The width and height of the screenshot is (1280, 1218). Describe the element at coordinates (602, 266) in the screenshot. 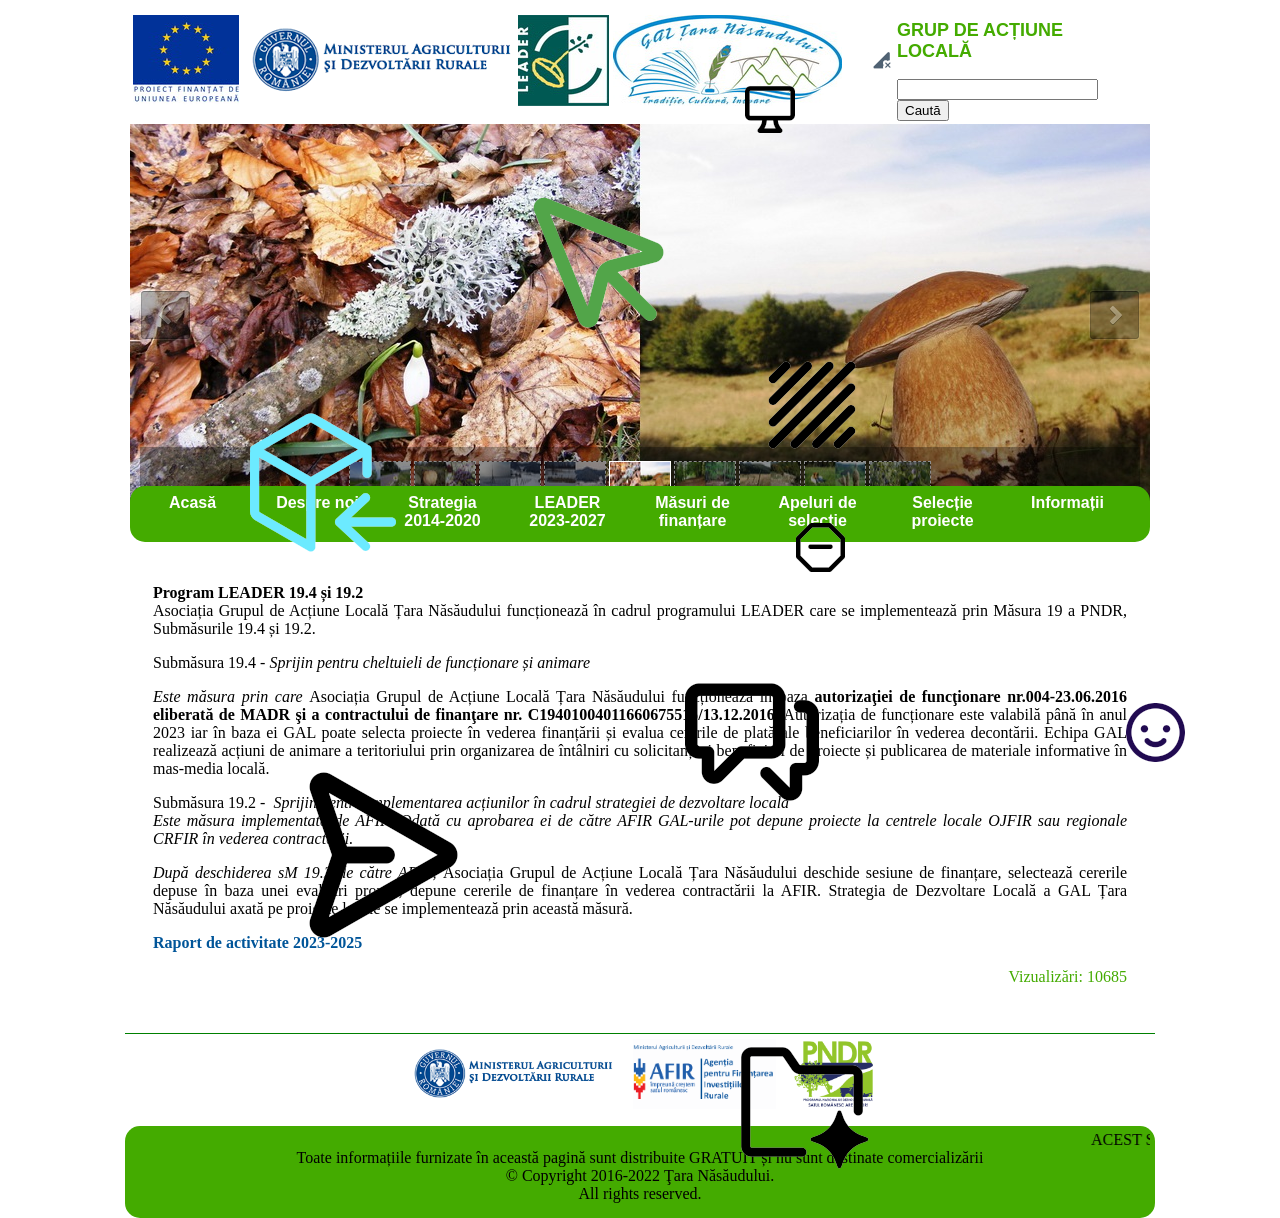

I see `cursor or pointer indicator` at that location.